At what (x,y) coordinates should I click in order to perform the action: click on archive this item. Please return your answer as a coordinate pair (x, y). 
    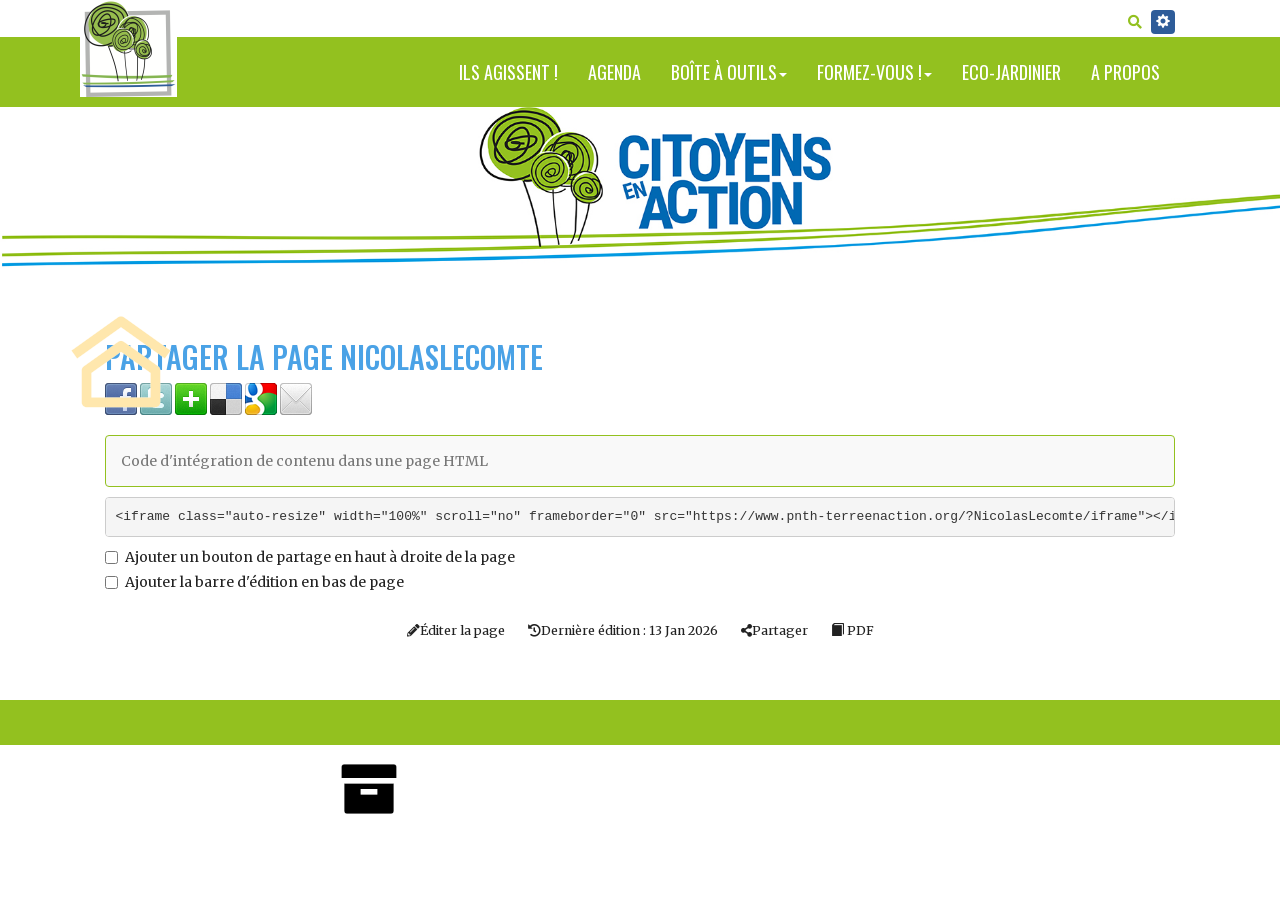
    Looking at the image, I should click on (369, 789).